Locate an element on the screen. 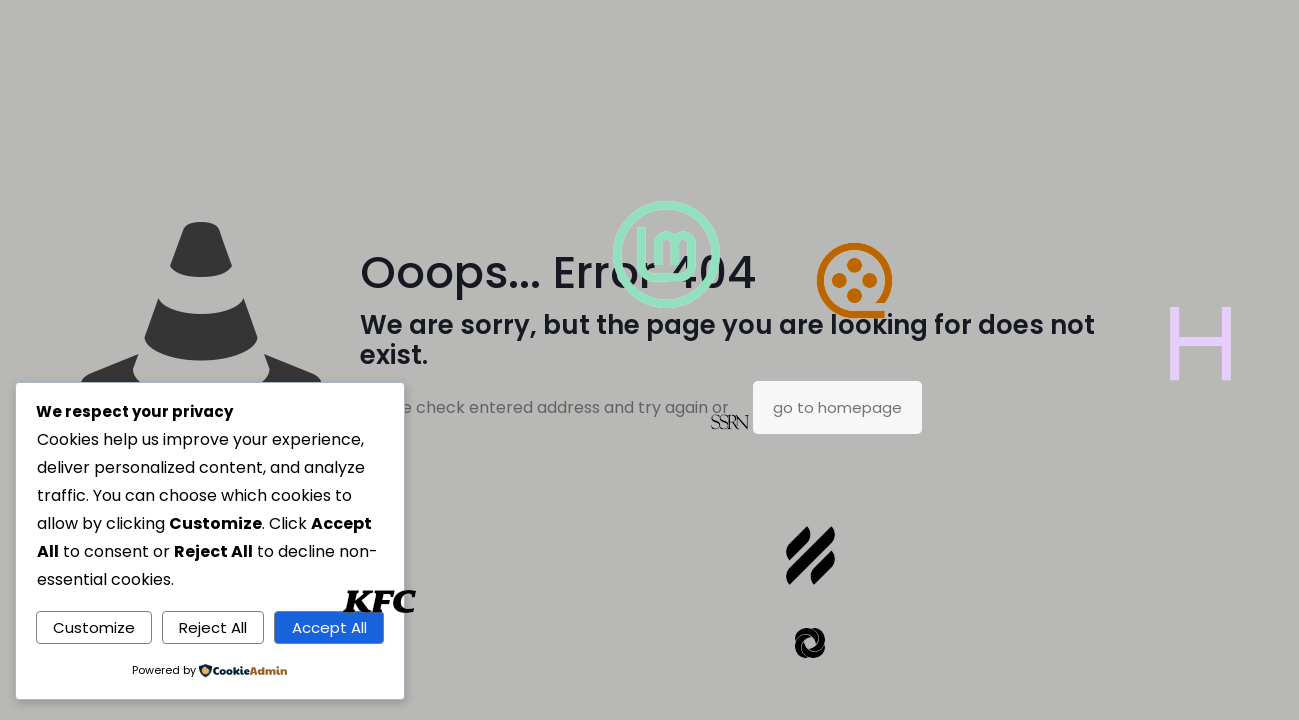 Image resolution: width=1299 pixels, height=720 pixels. Linux Mint operating system logo is located at coordinates (666, 254).